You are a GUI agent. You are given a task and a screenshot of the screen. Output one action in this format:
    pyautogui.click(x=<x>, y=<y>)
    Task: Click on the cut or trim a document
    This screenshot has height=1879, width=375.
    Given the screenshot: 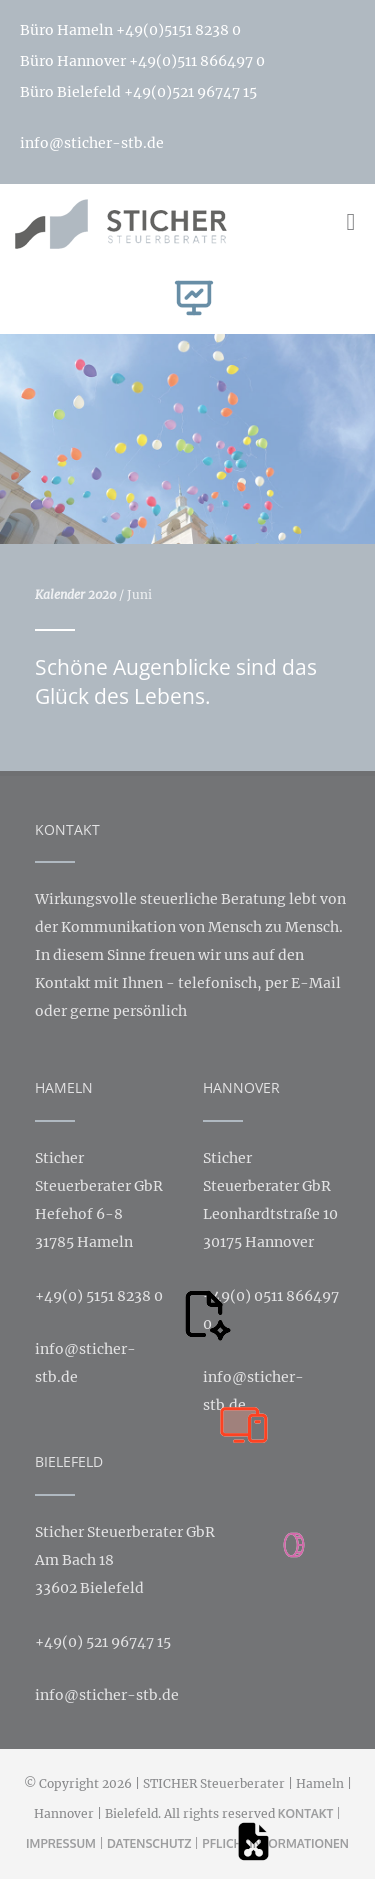 What is the action you would take?
    pyautogui.click(x=253, y=1841)
    